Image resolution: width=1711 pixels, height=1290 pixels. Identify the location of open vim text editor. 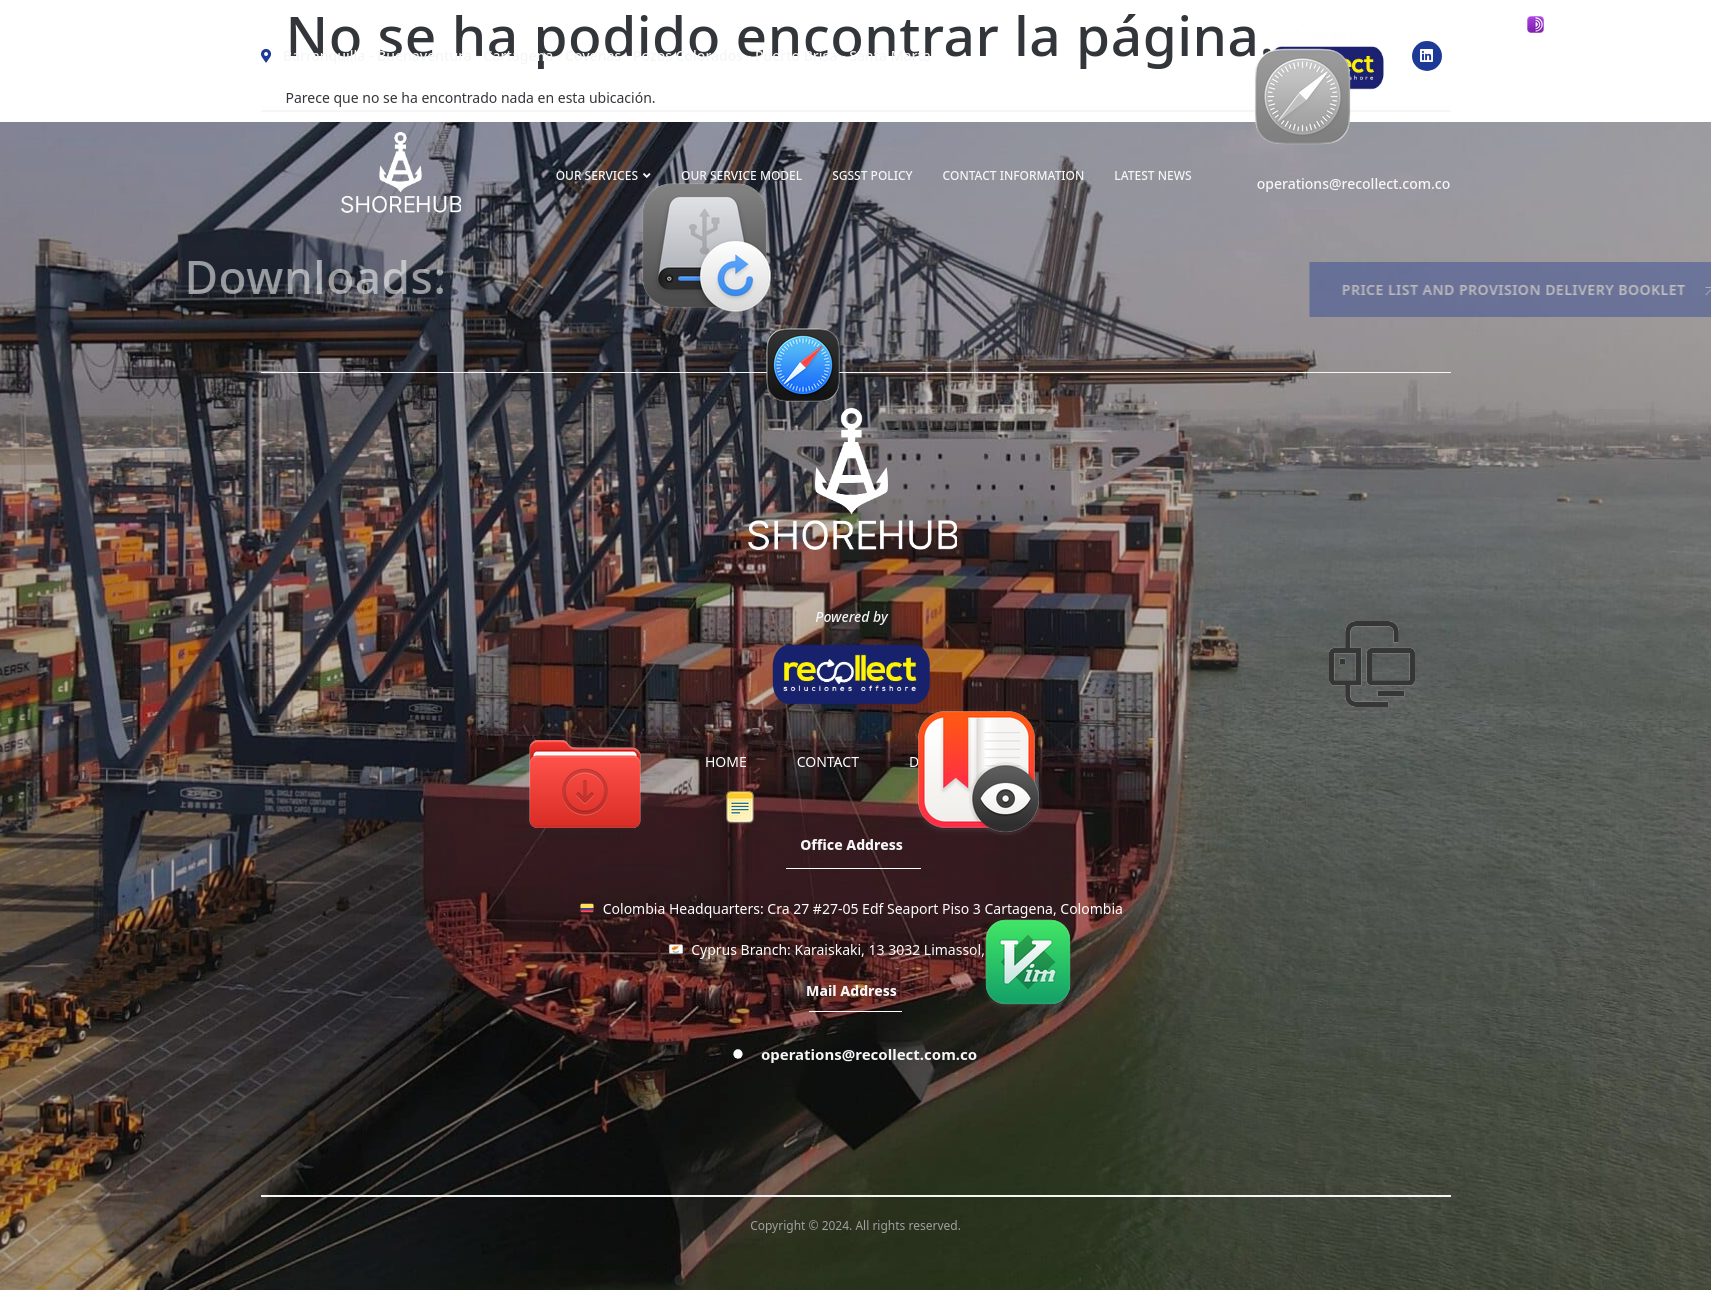
(1028, 962).